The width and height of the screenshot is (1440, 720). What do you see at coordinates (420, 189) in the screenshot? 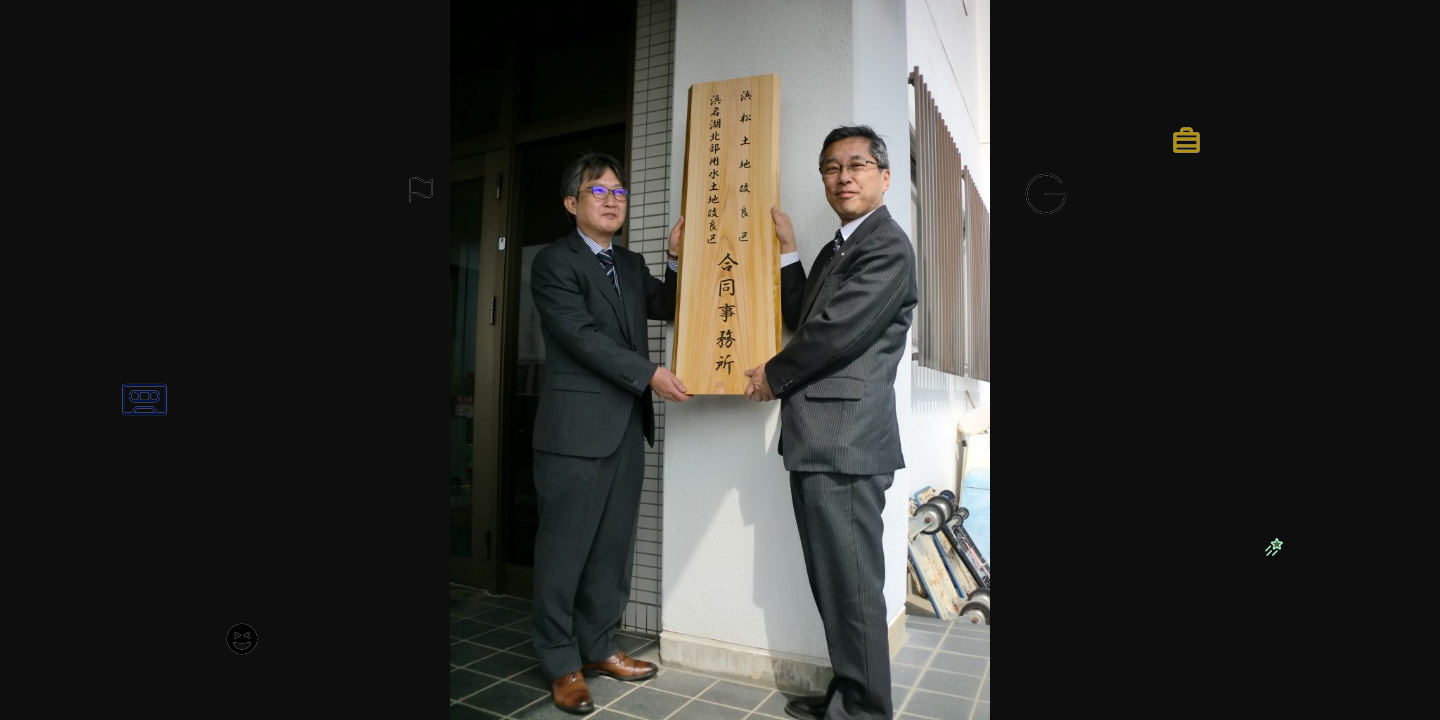
I see `flag or report content` at bounding box center [420, 189].